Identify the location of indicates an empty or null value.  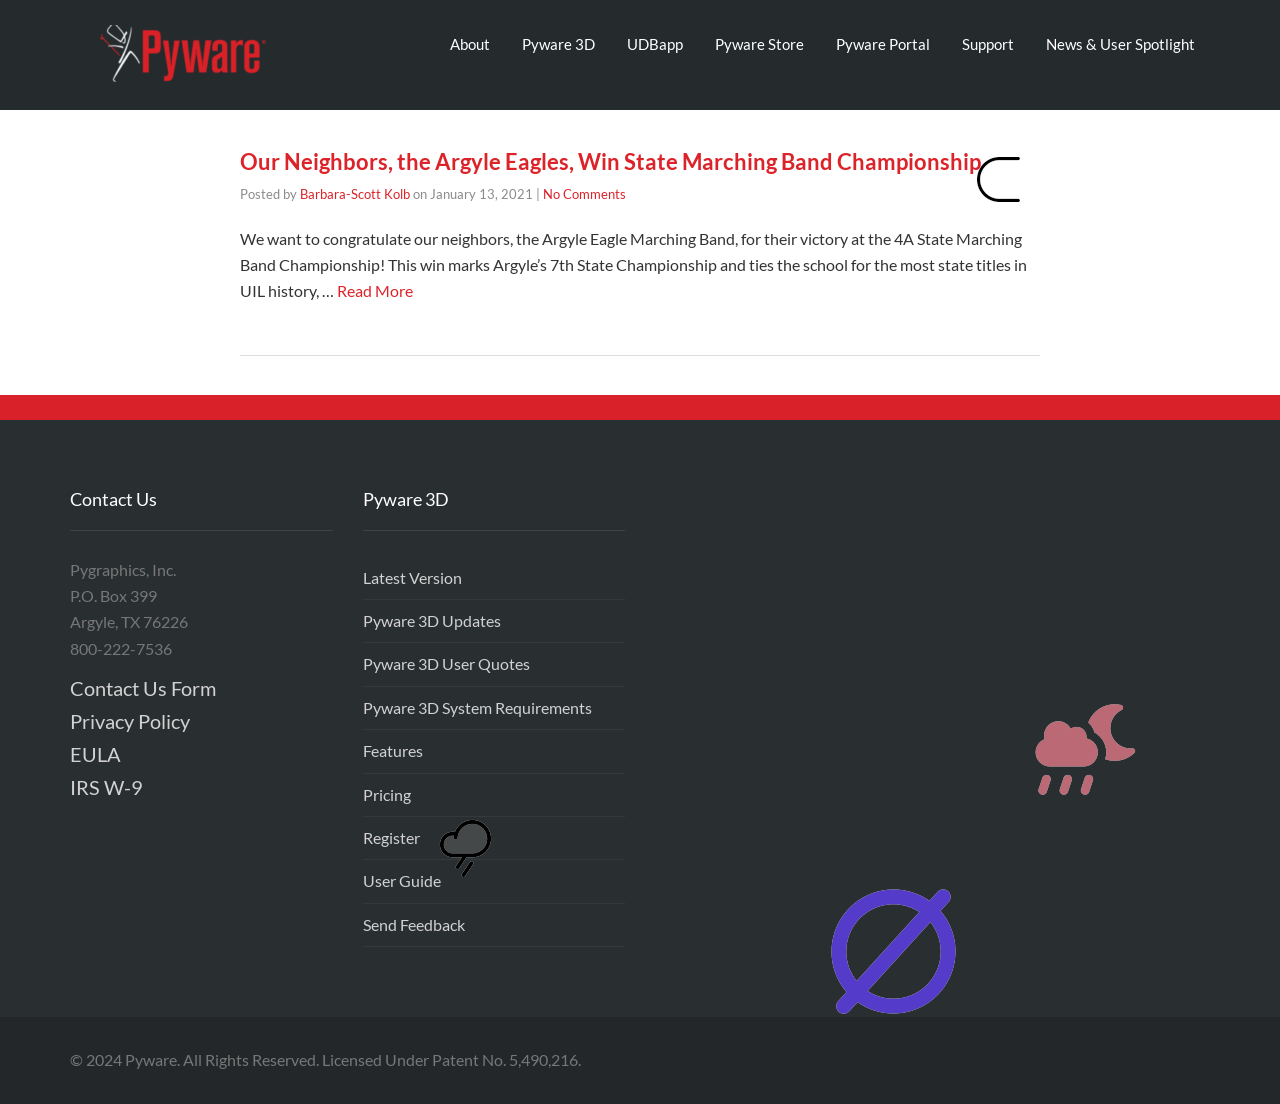
(893, 951).